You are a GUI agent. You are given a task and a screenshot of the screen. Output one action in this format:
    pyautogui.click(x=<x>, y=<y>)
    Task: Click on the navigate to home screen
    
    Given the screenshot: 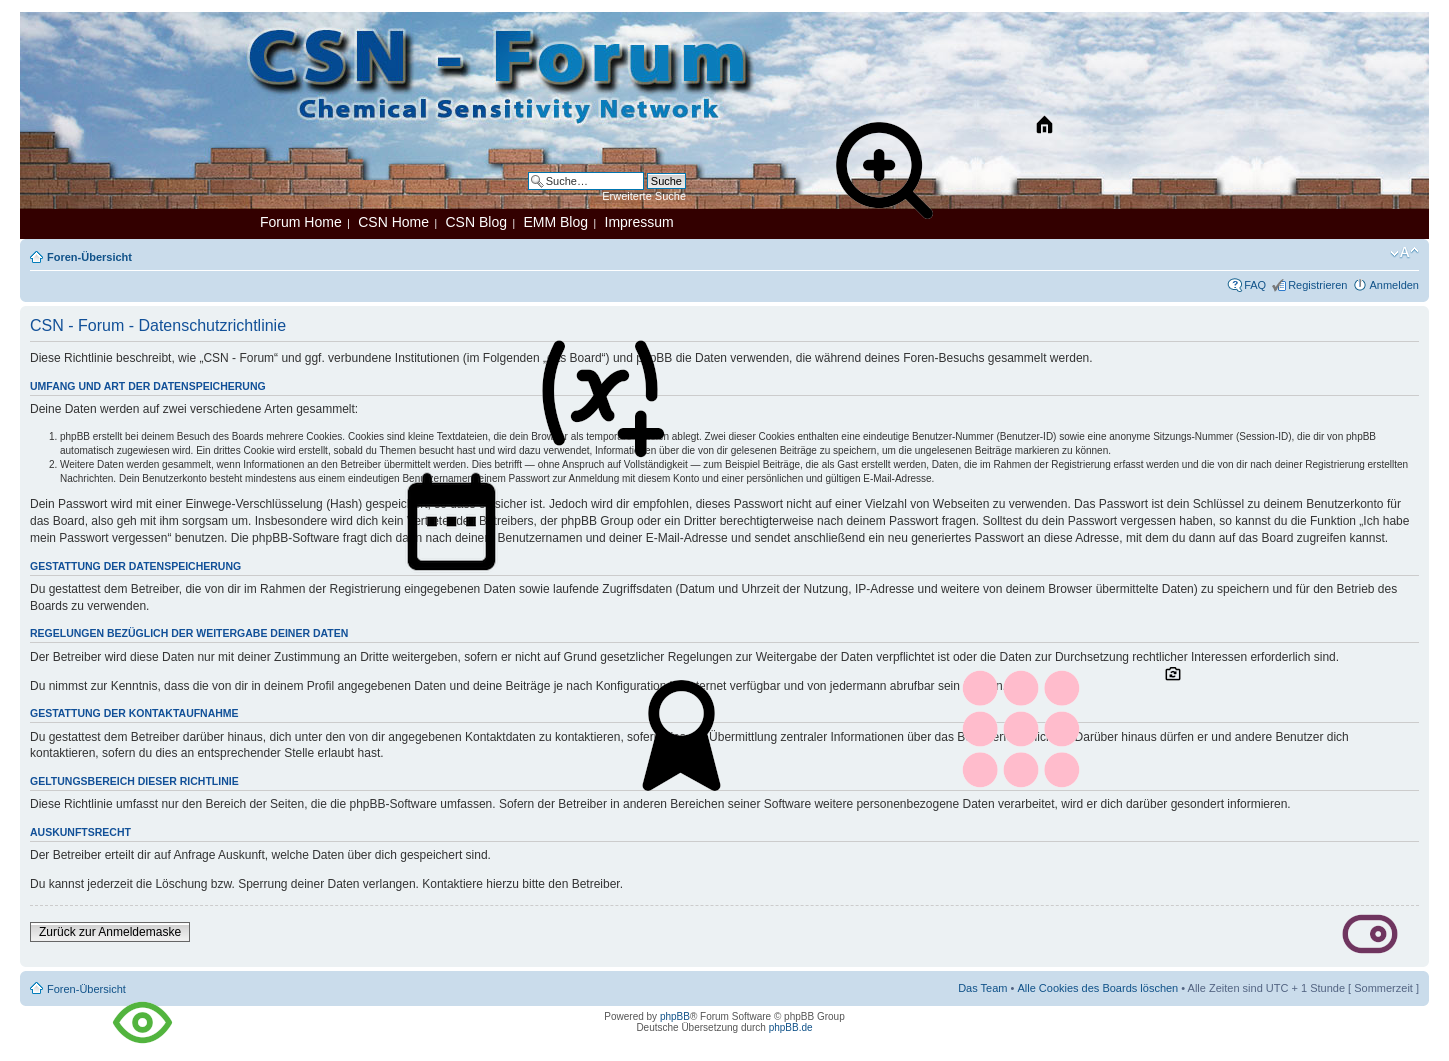 What is the action you would take?
    pyautogui.click(x=1044, y=124)
    